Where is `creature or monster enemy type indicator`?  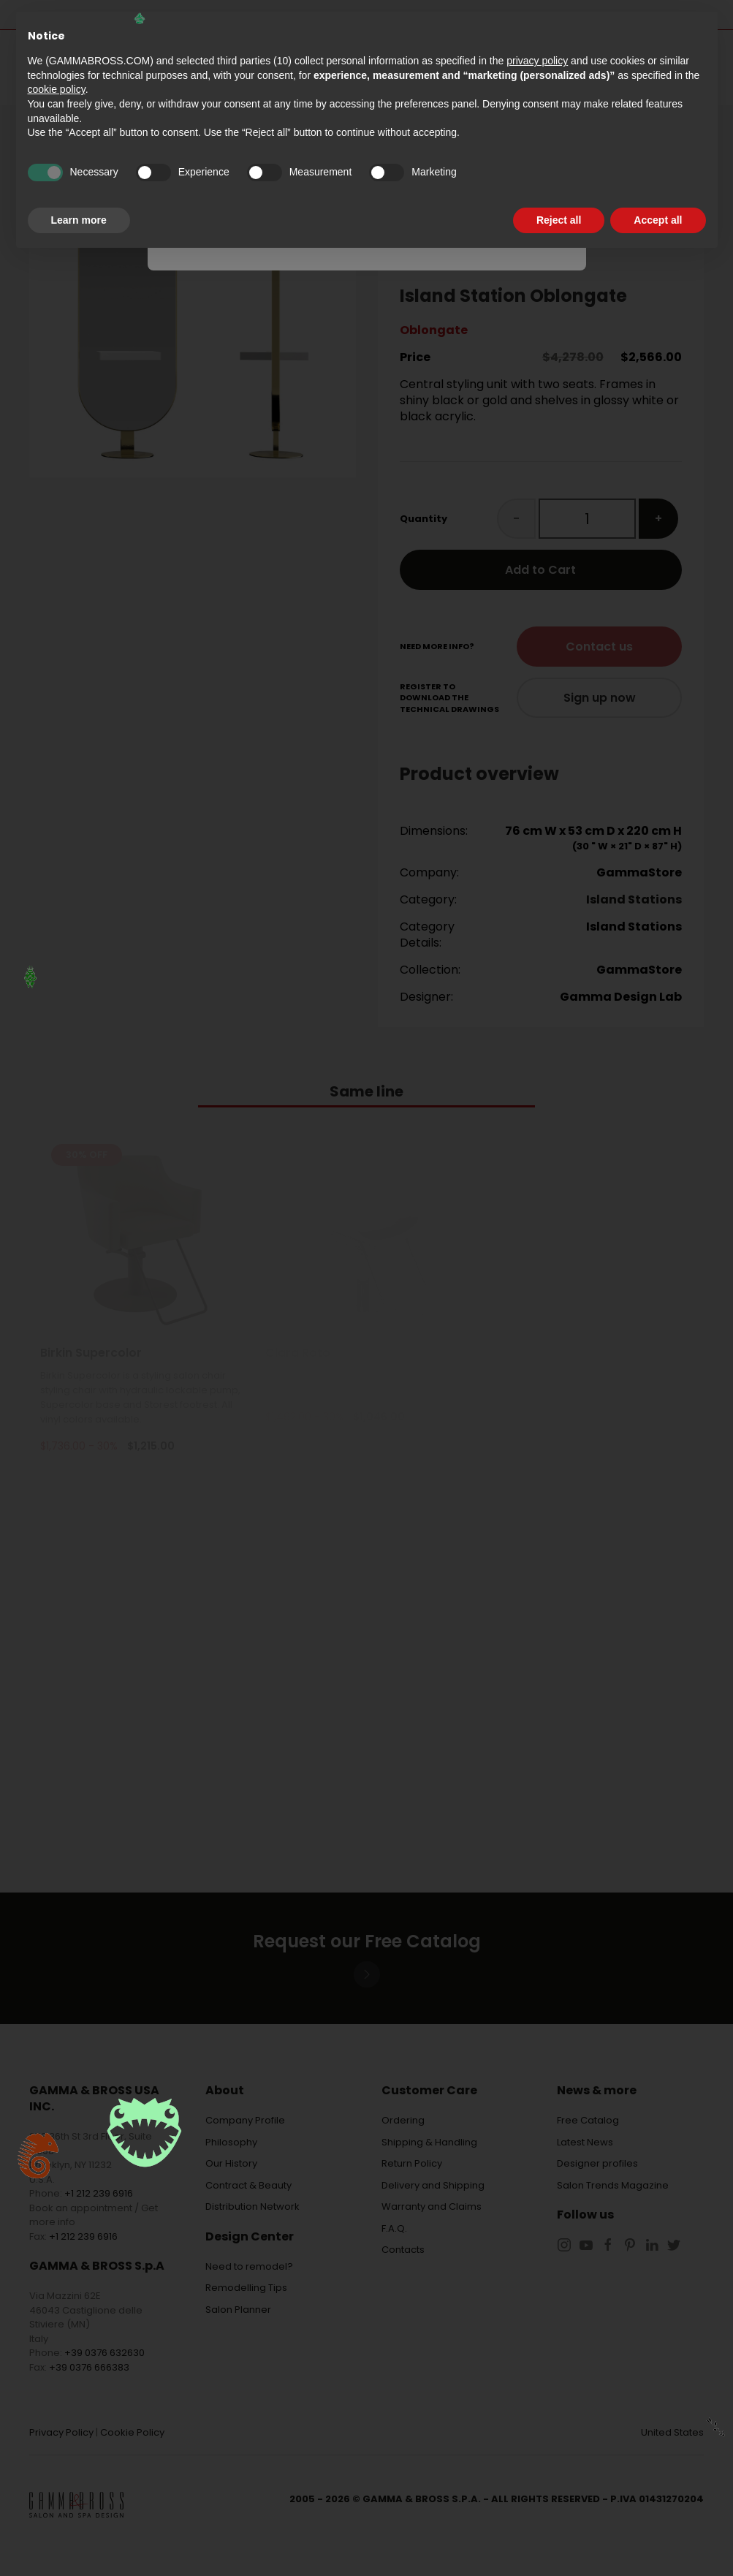 creature or monster enemy type indicator is located at coordinates (144, 2131).